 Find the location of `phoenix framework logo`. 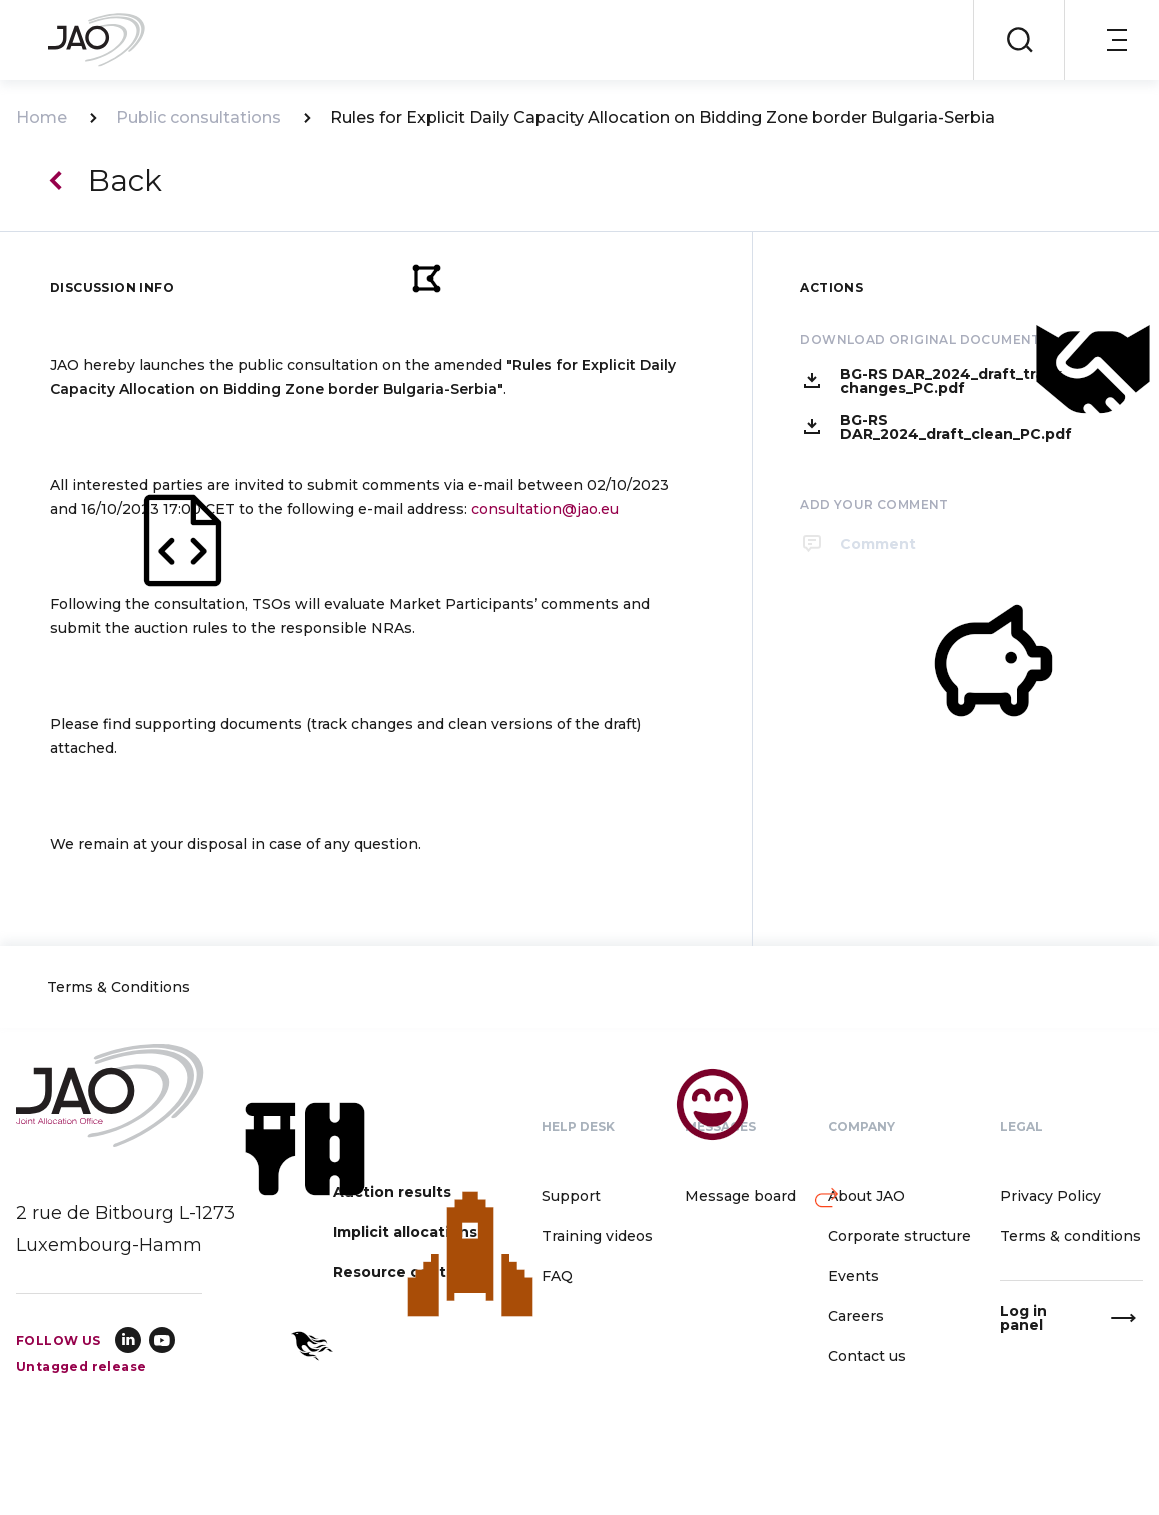

phoenix framework logo is located at coordinates (312, 1346).